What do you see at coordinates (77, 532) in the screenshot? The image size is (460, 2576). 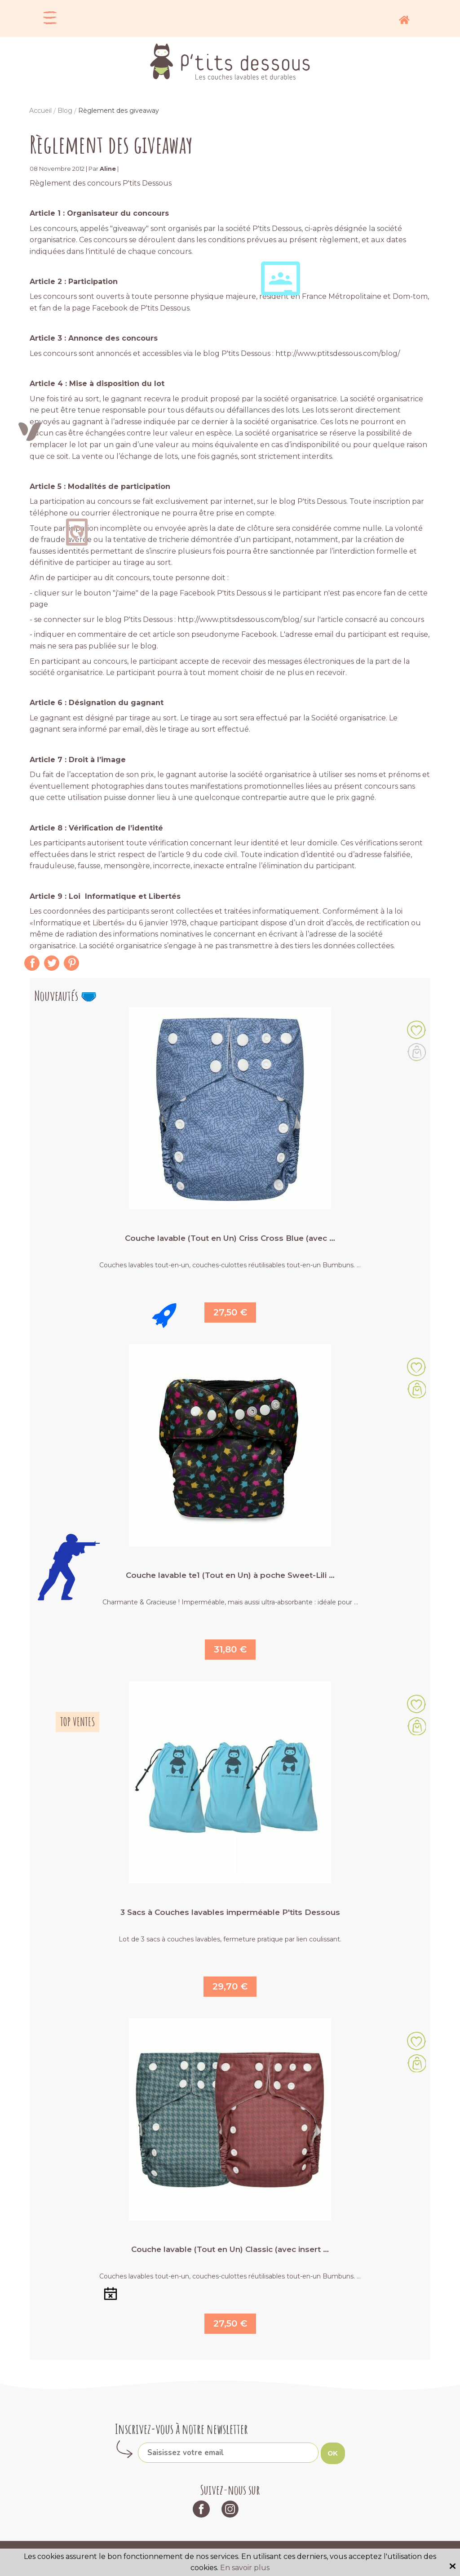 I see `recover data from device` at bounding box center [77, 532].